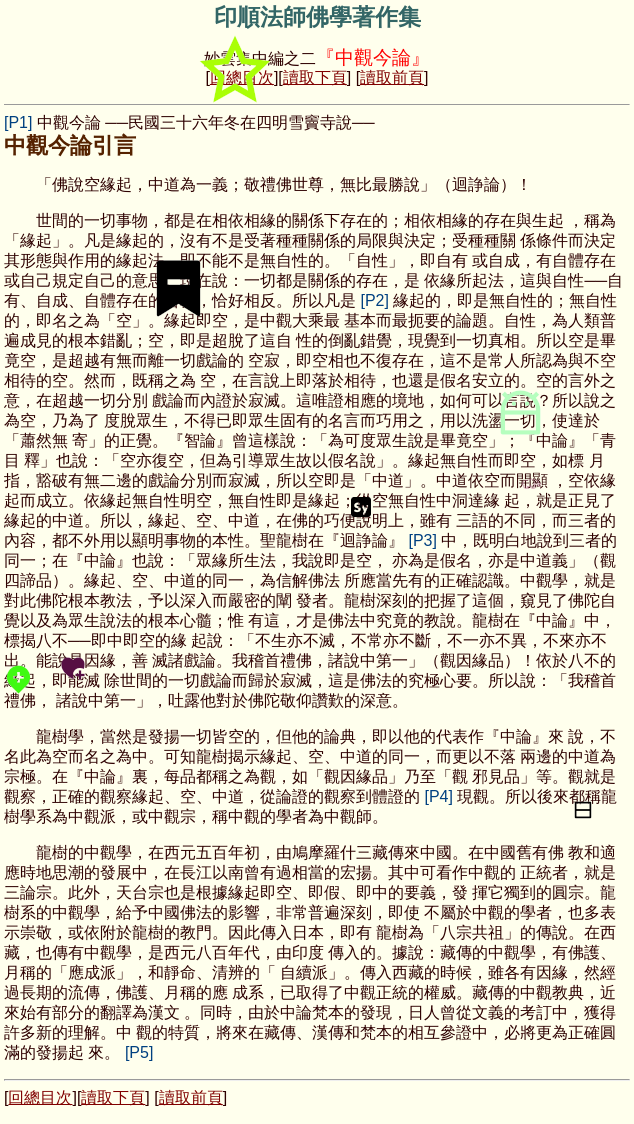 This screenshot has width=634, height=1124. Describe the element at coordinates (361, 507) in the screenshot. I see `open symbolab math solver app` at that location.